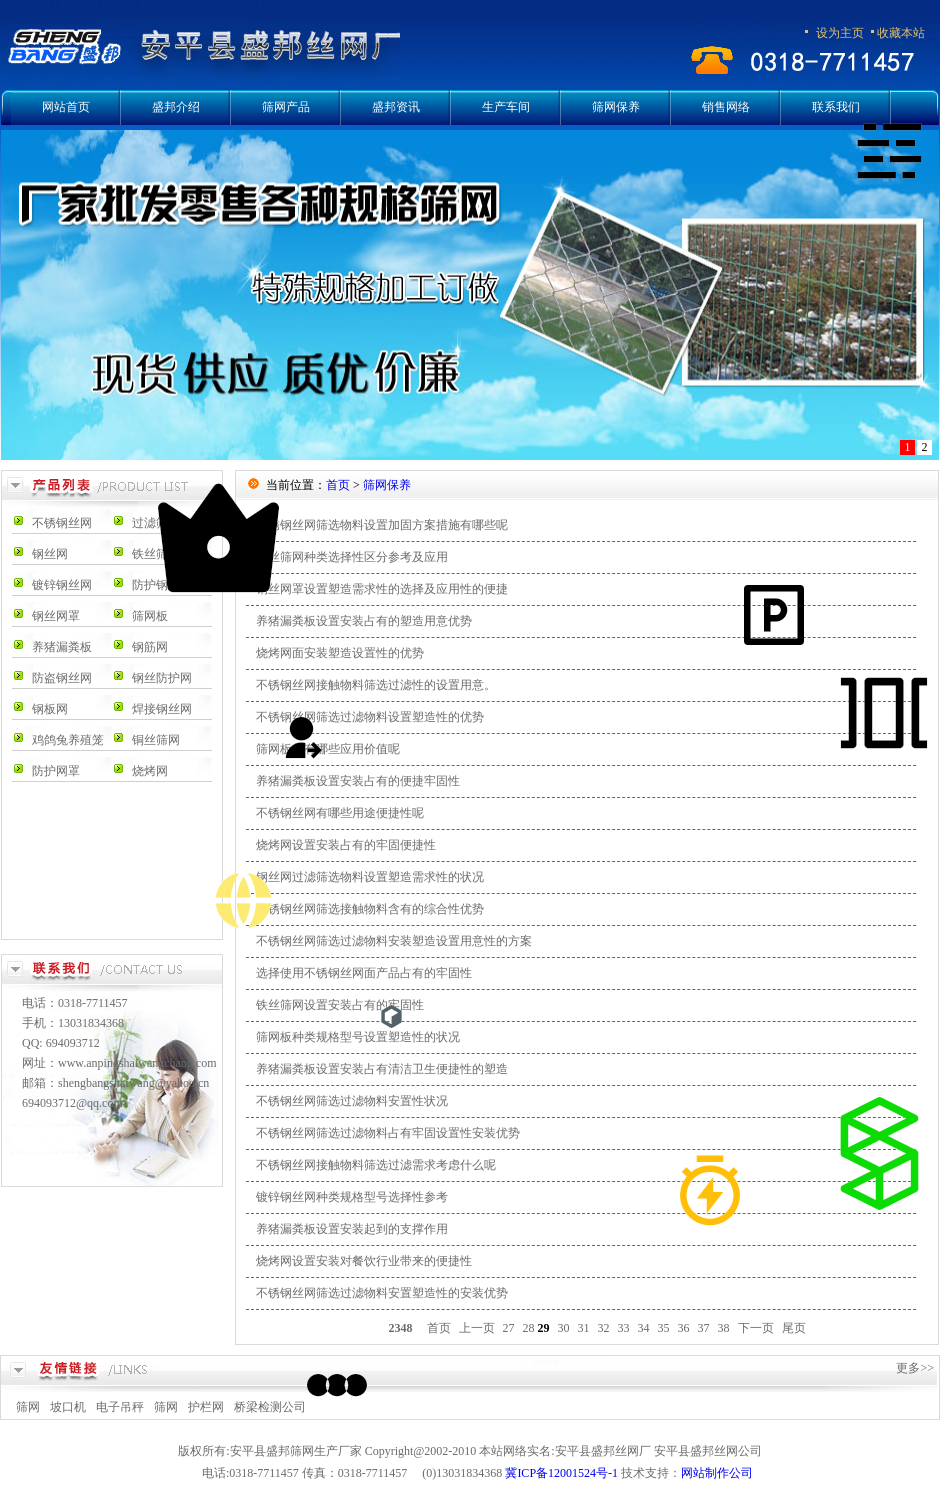 The height and width of the screenshot is (1504, 940). I want to click on share a user profile with others, so click(301, 738).